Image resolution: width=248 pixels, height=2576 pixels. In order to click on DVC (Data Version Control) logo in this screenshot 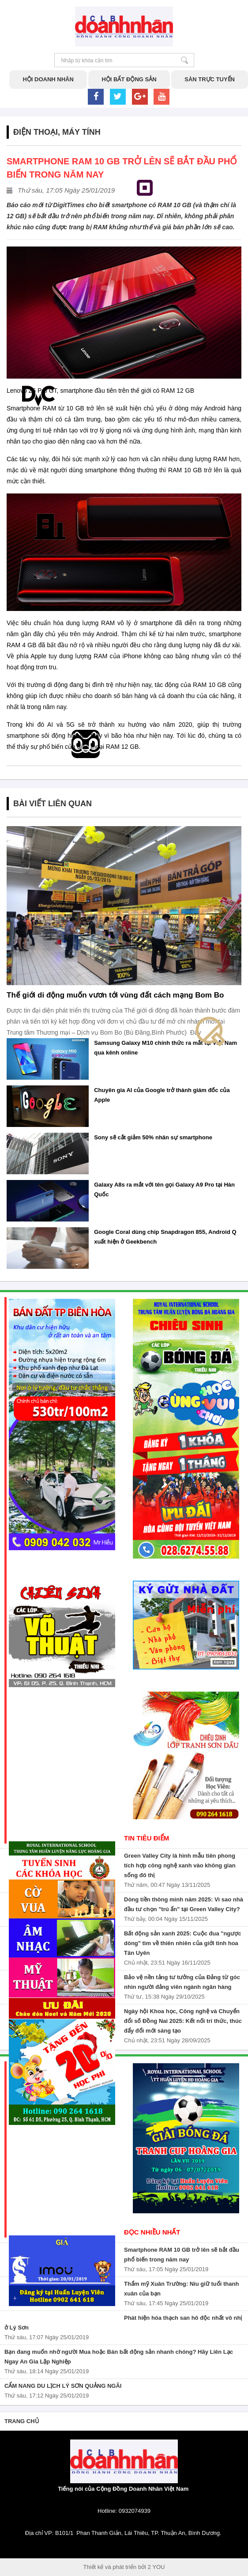, I will do `click(38, 396)`.